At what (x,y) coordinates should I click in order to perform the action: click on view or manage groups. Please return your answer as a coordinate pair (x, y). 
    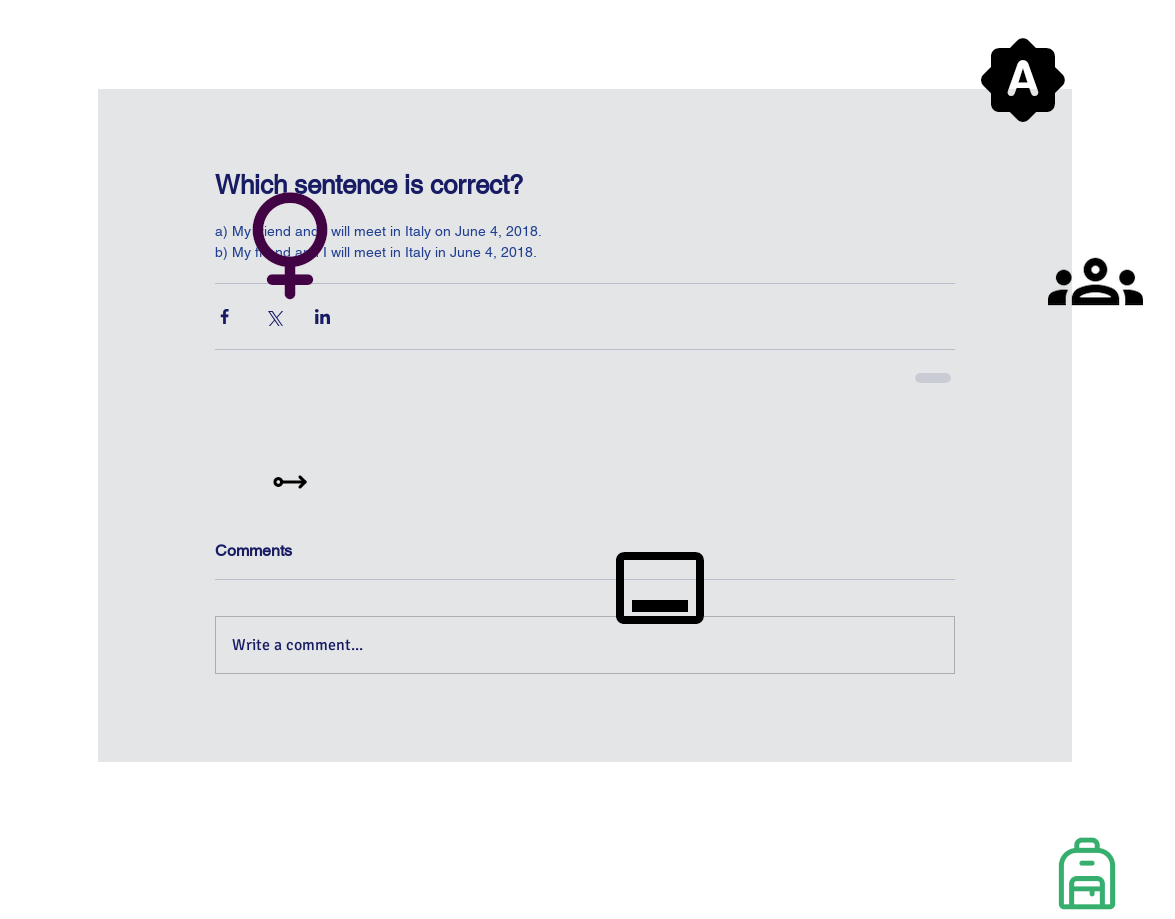
    Looking at the image, I should click on (1095, 281).